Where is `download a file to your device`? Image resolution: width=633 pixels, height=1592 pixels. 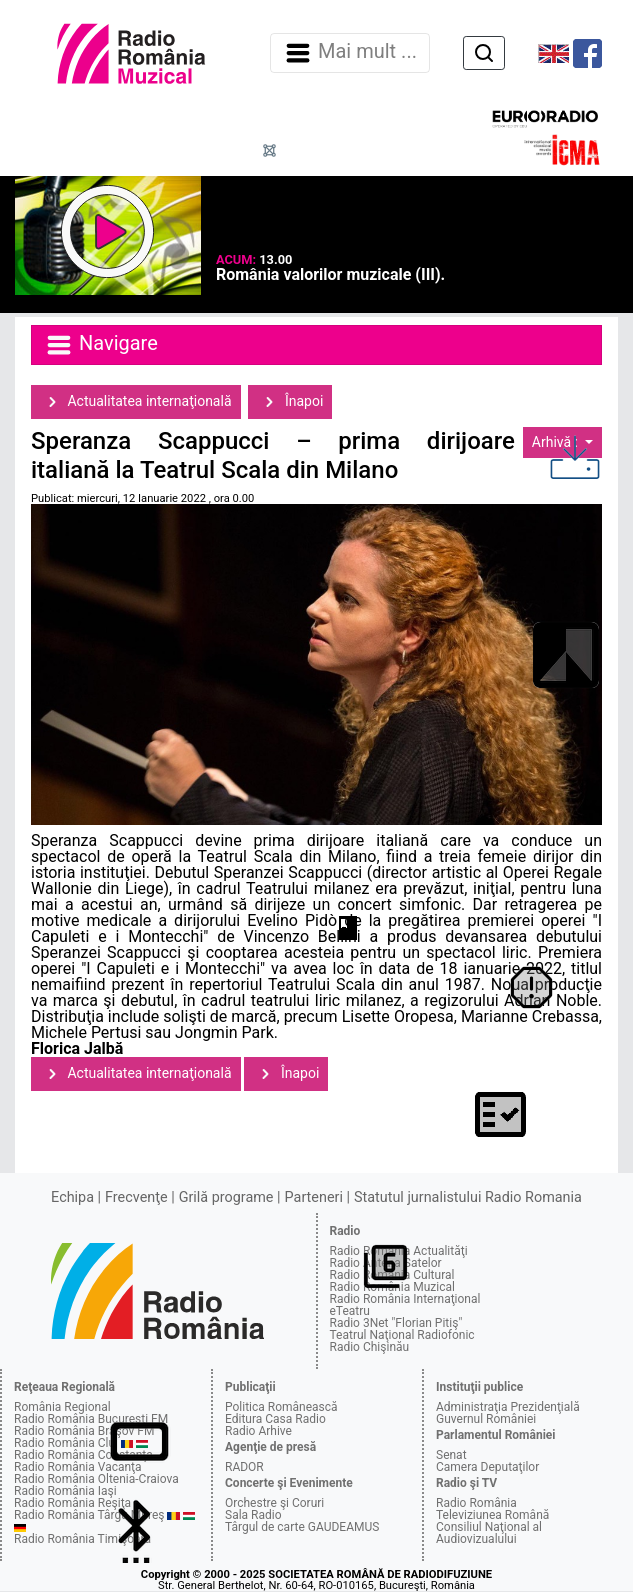
download a file to your device is located at coordinates (575, 460).